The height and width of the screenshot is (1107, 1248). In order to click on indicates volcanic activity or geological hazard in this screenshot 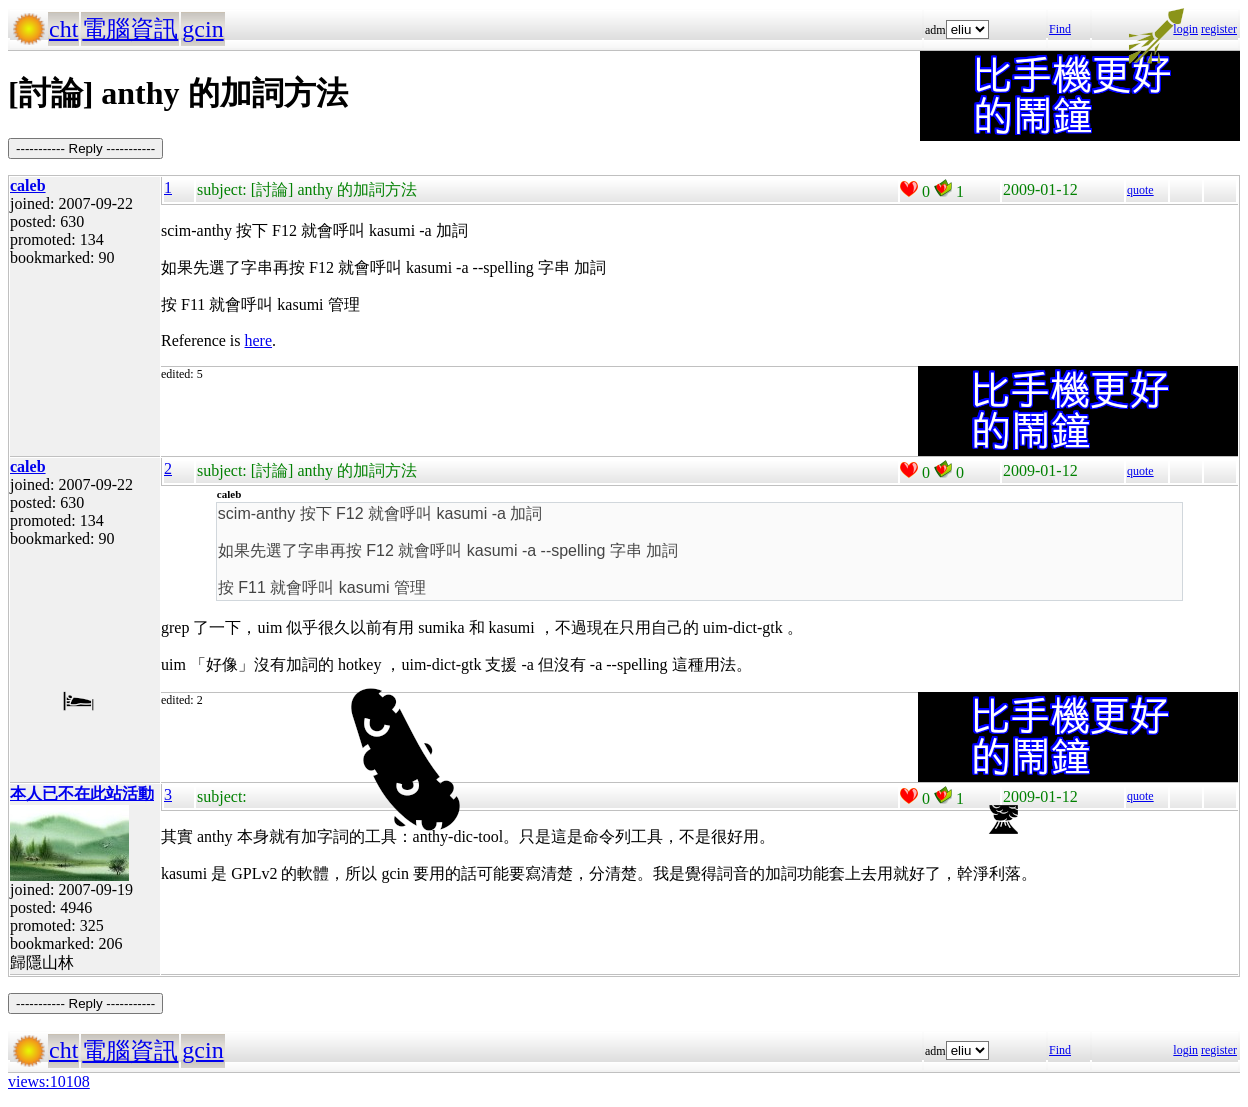, I will do `click(1003, 819)`.